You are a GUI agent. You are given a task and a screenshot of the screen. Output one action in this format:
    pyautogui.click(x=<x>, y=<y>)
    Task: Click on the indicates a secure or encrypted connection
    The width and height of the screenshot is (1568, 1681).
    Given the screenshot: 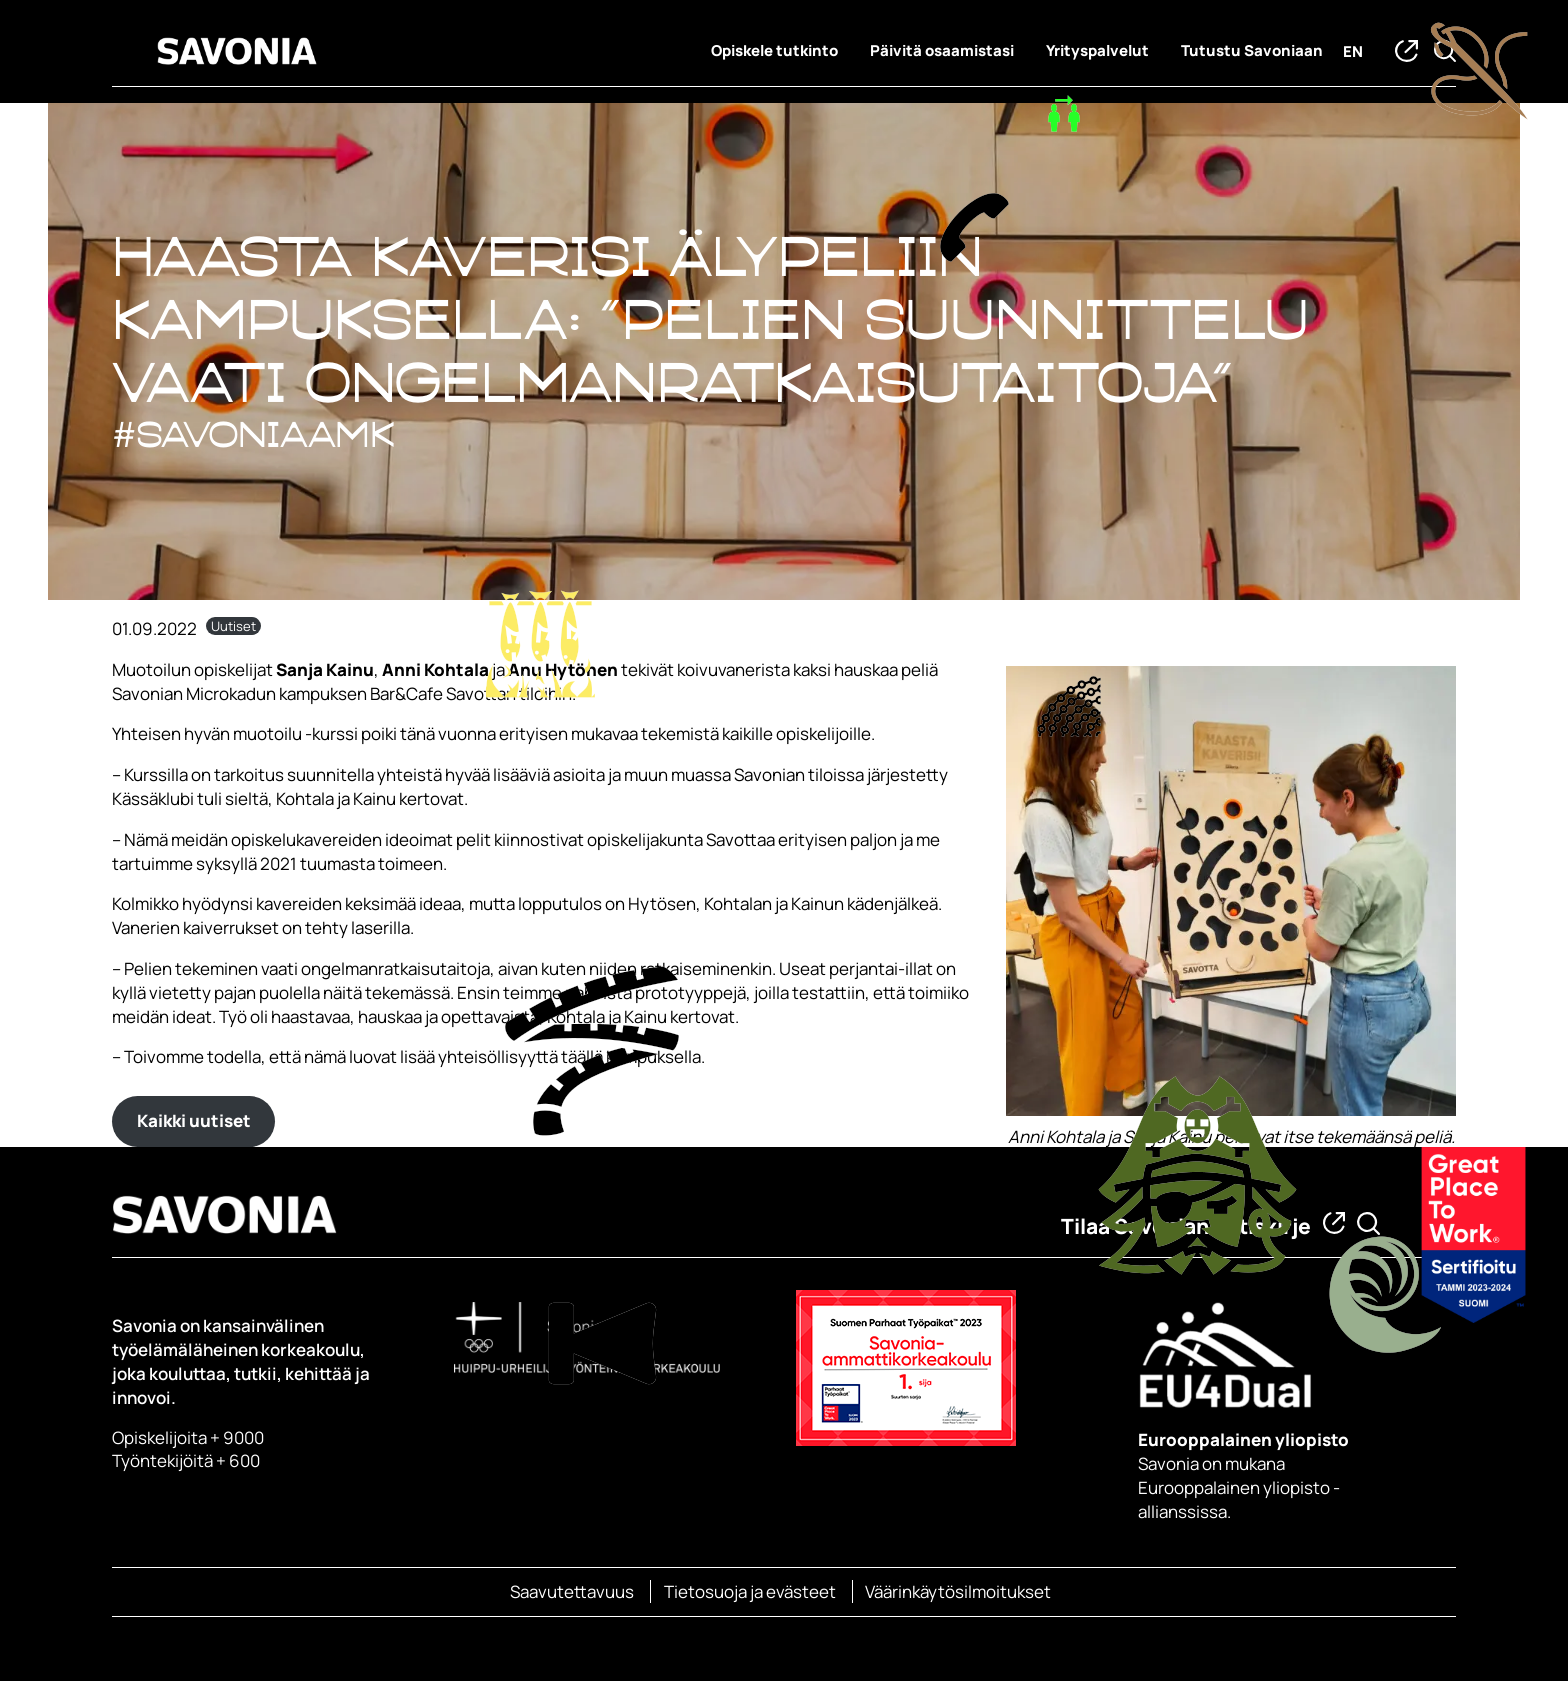 What is the action you would take?
    pyautogui.click(x=1069, y=705)
    